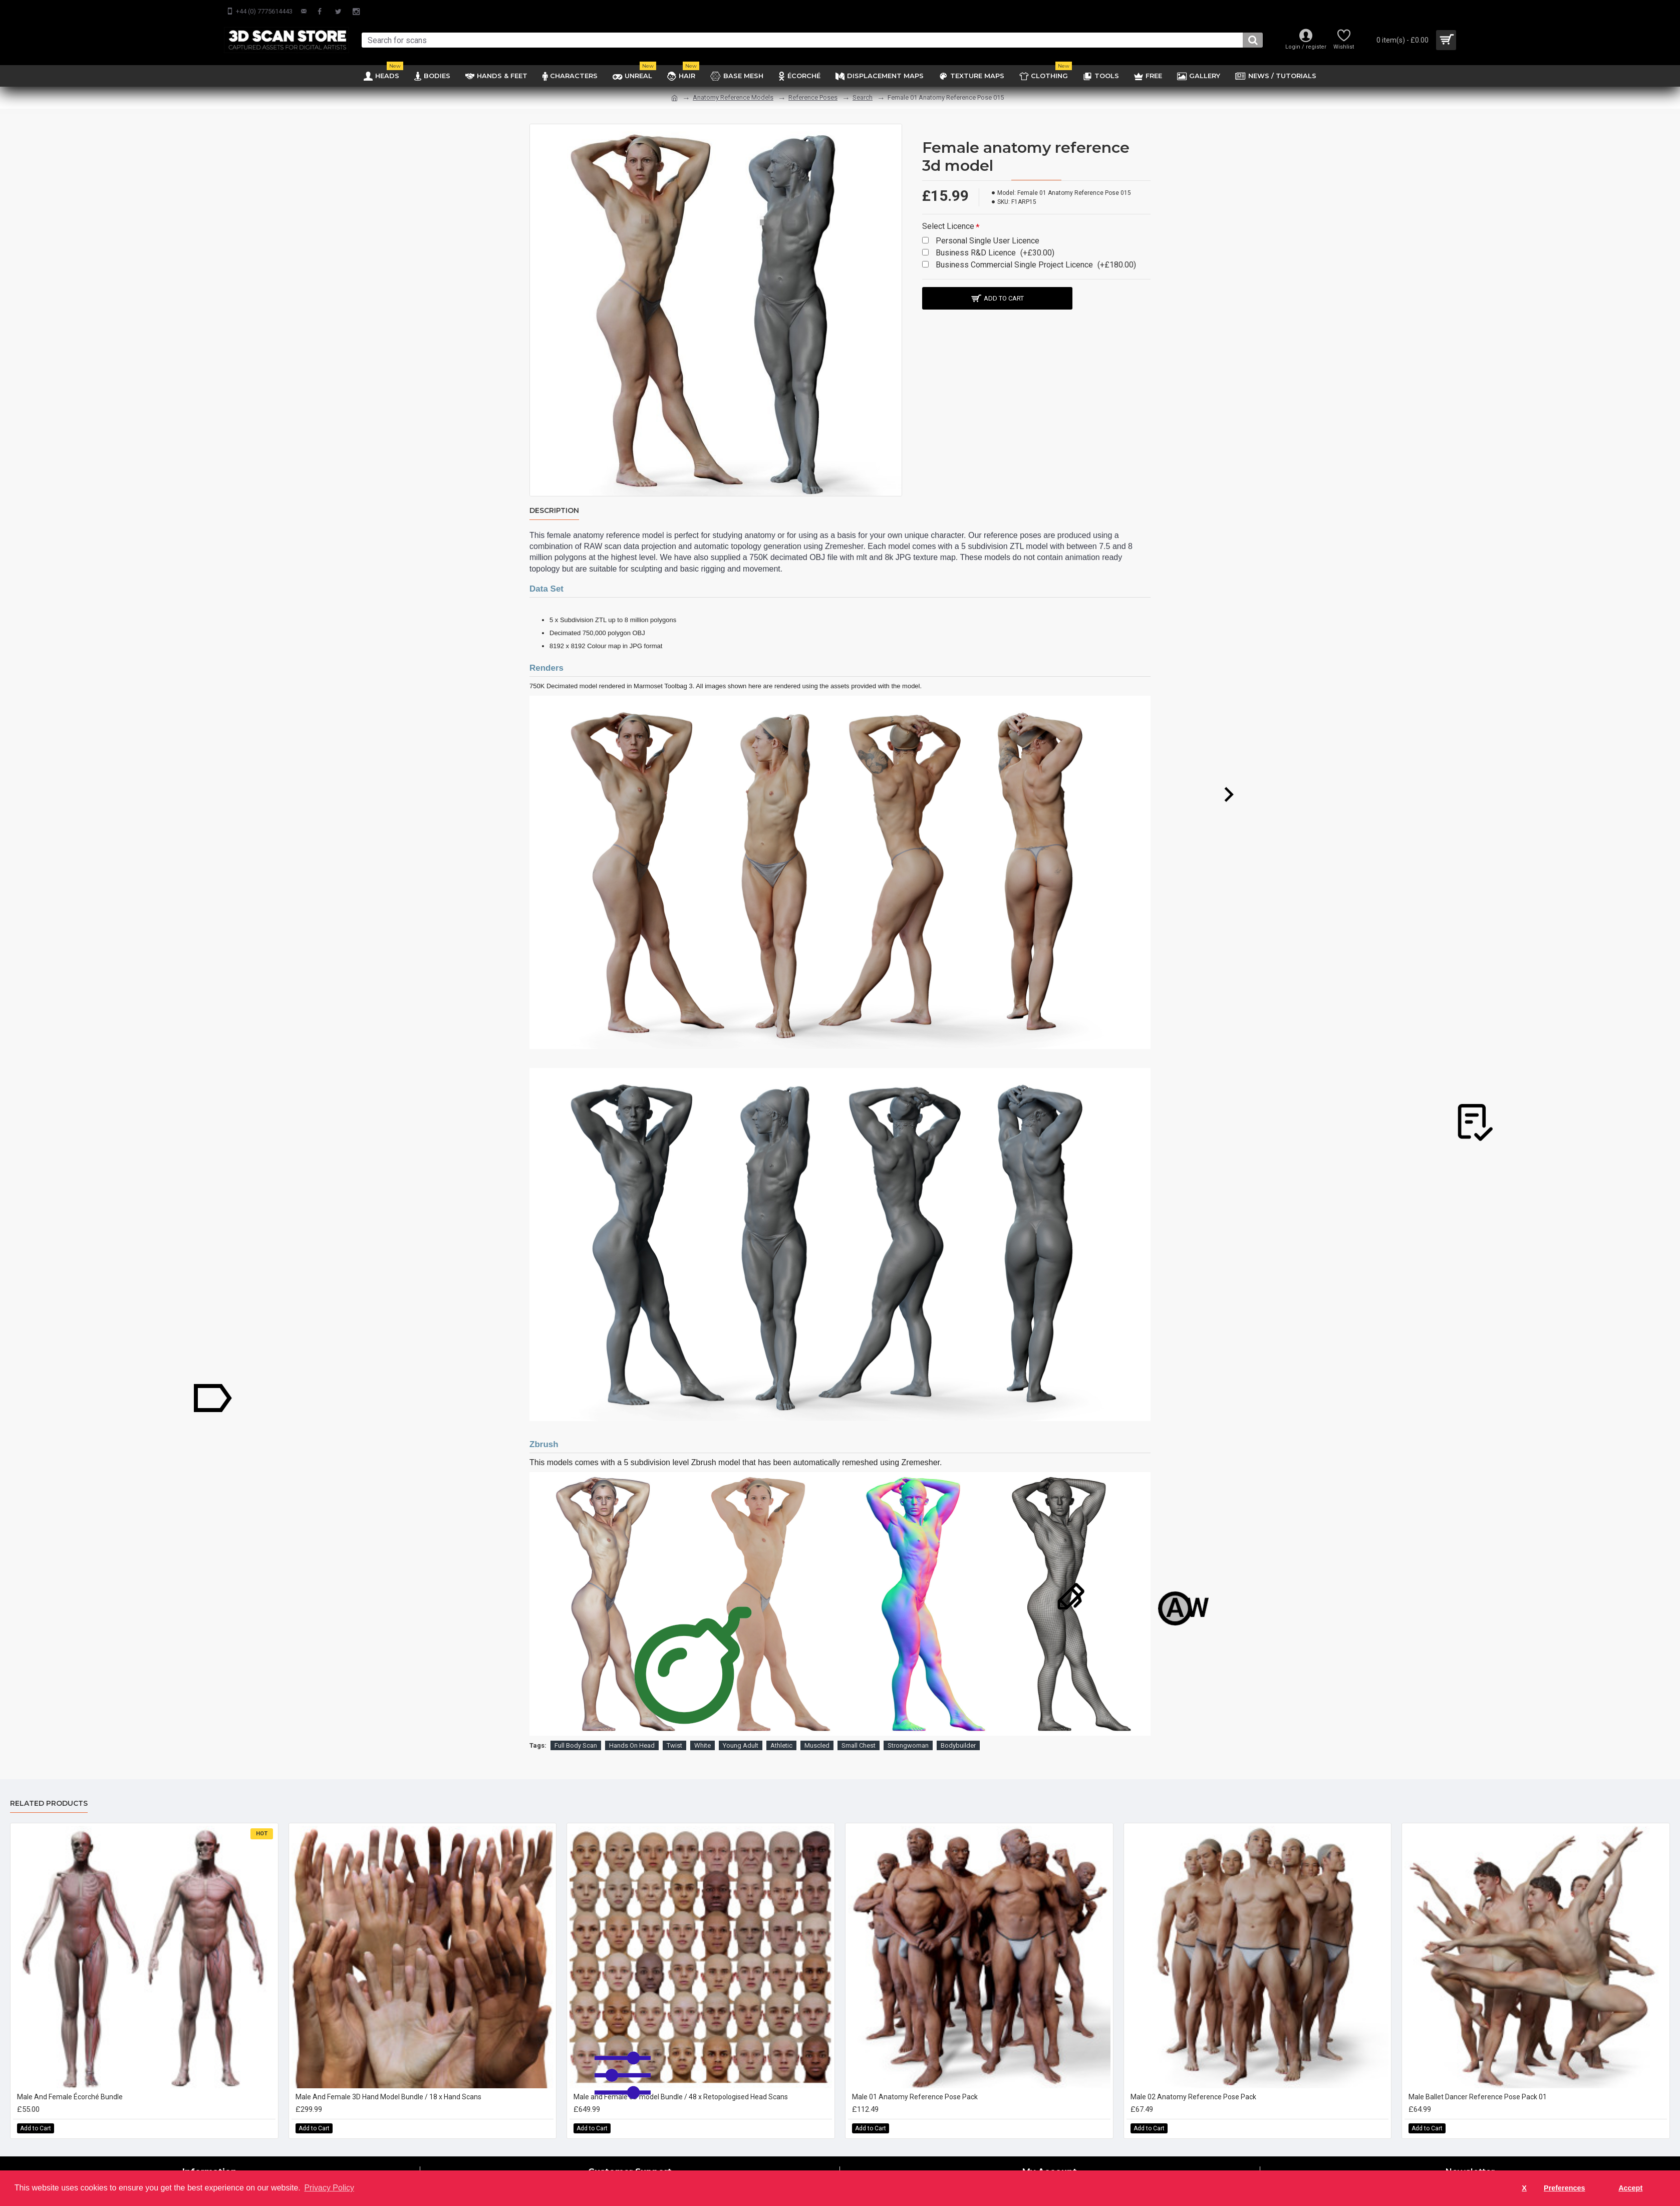  Describe the element at coordinates (212, 1398) in the screenshot. I see `add a label or tag to an item` at that location.